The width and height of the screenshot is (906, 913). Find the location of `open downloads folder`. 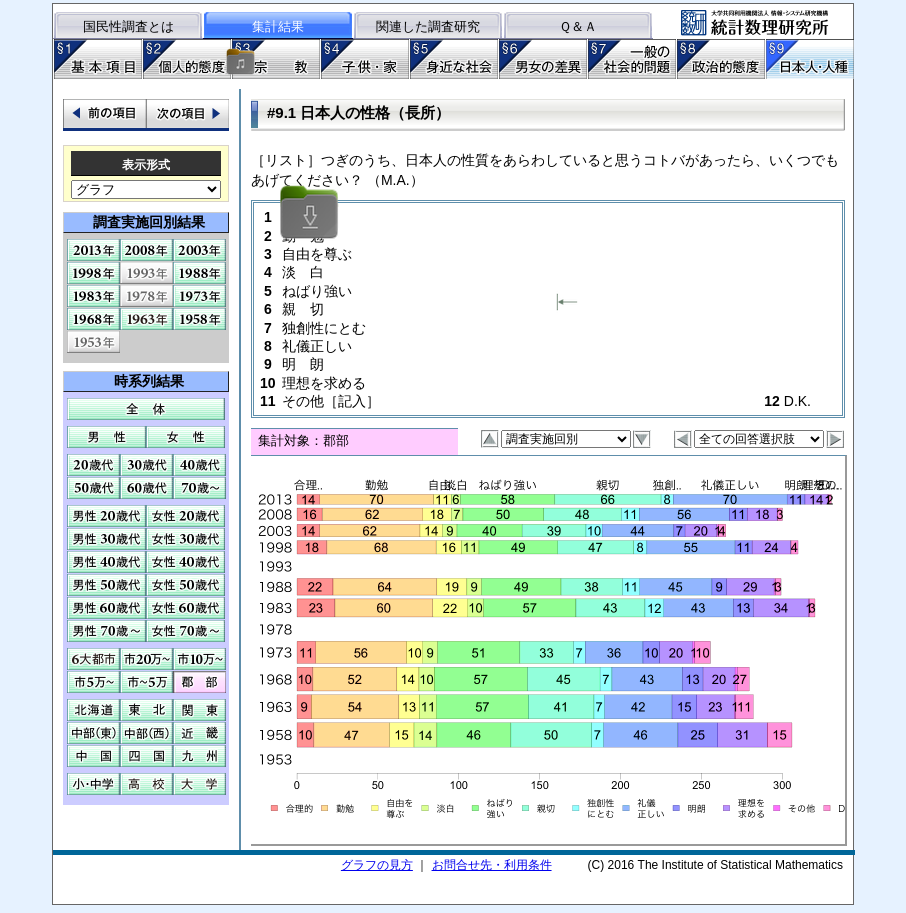

open downloads folder is located at coordinates (309, 212).